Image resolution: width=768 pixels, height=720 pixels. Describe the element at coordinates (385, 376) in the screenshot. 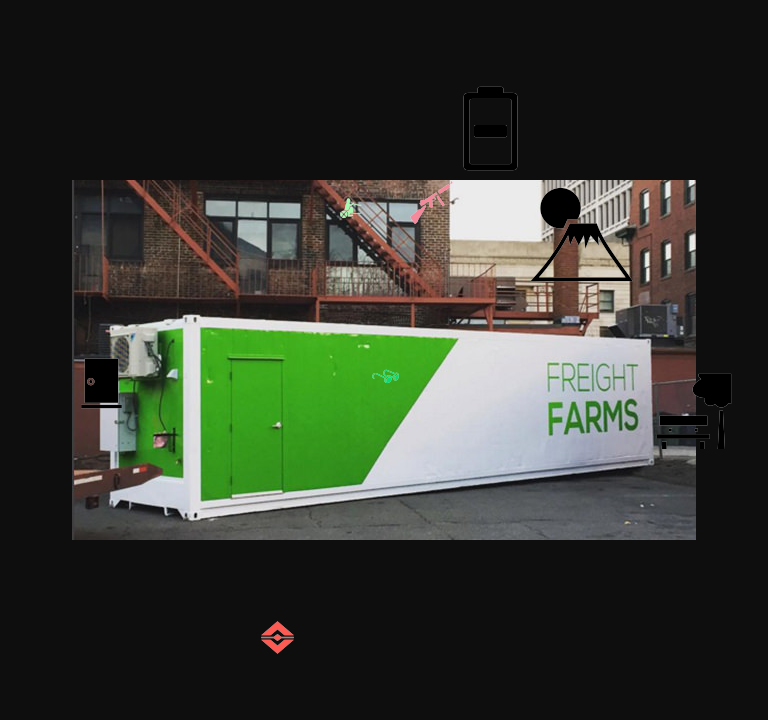

I see `toggle reading mode or accessibility features` at that location.